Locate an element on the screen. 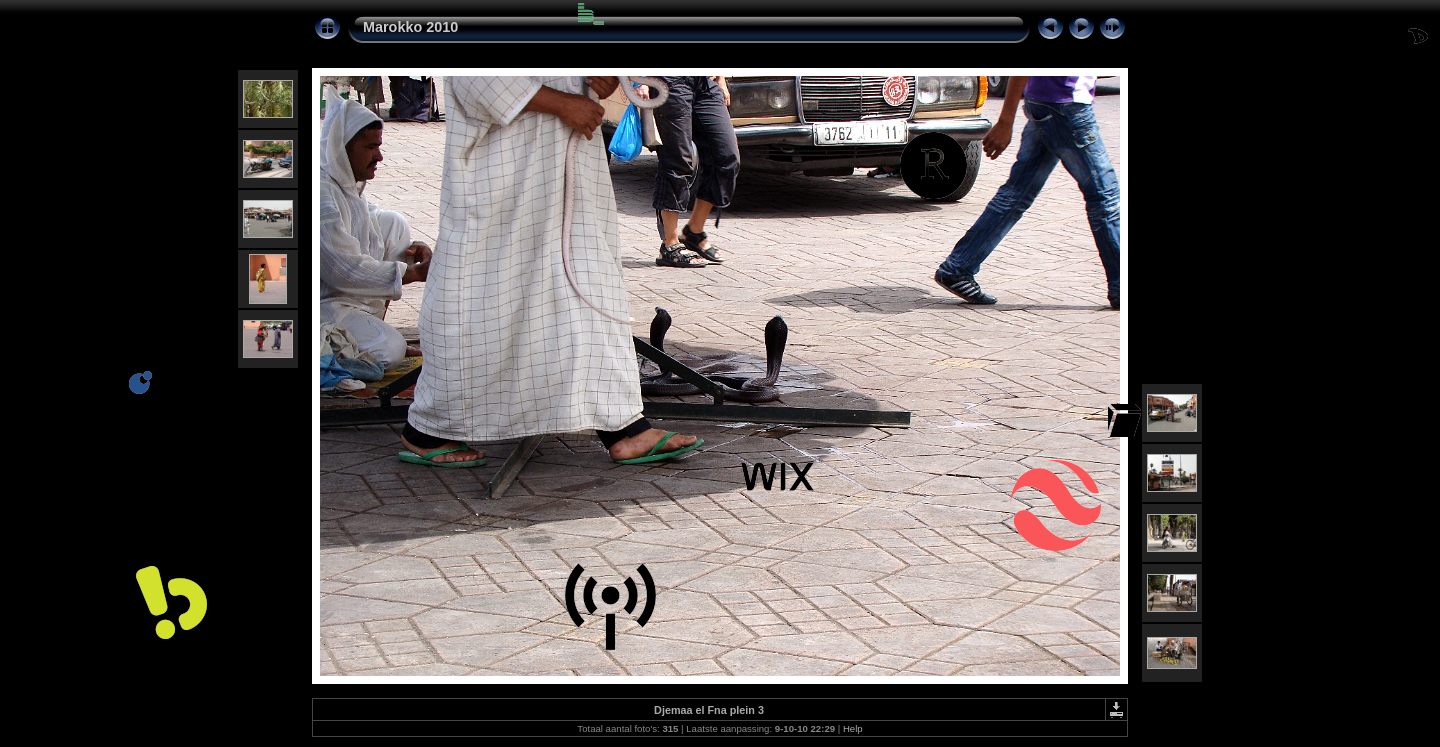 Image resolution: width=1440 pixels, height=747 pixels. start a live broadcast or stream is located at coordinates (610, 604).